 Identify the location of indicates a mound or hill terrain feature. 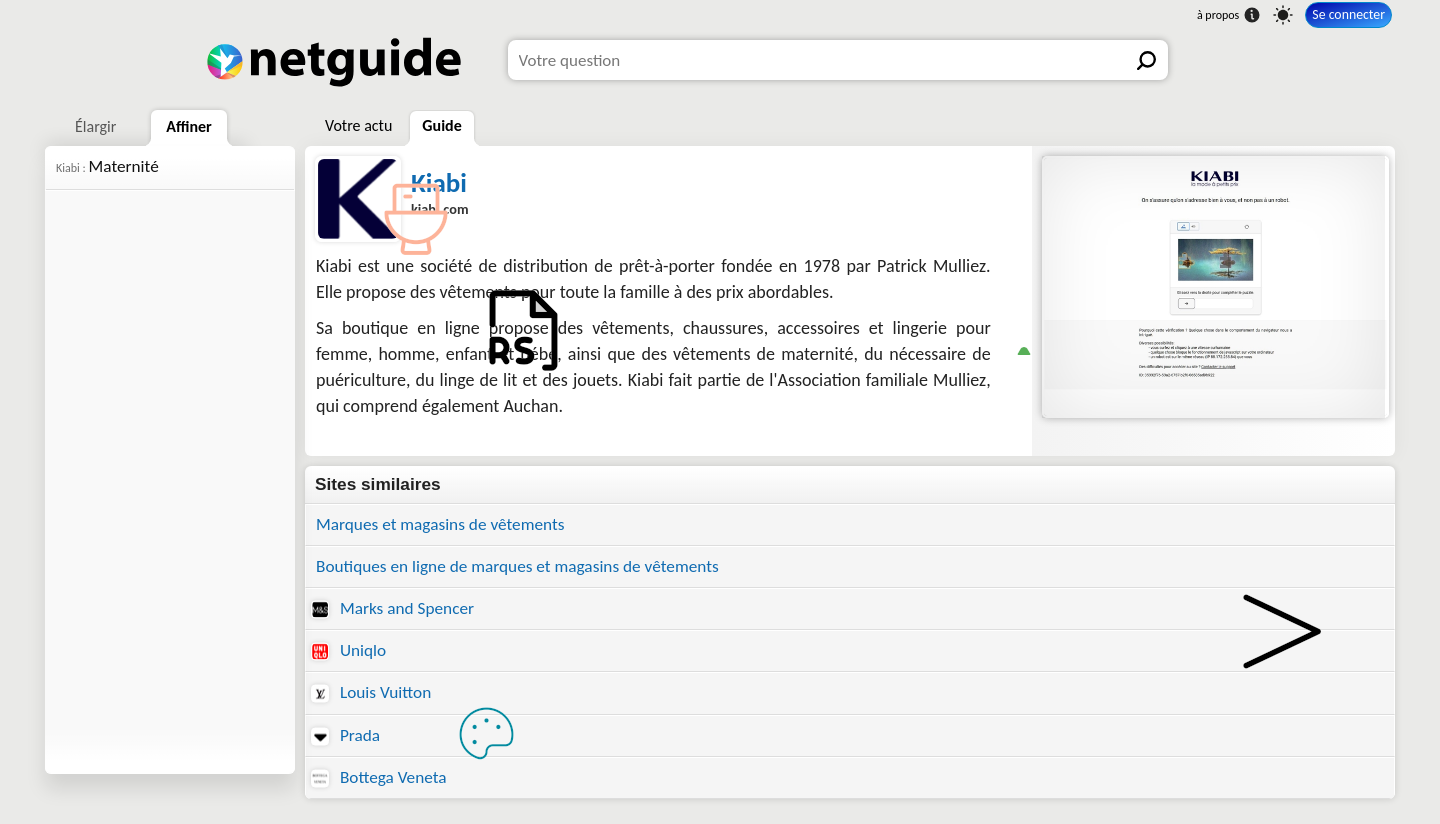
(1024, 351).